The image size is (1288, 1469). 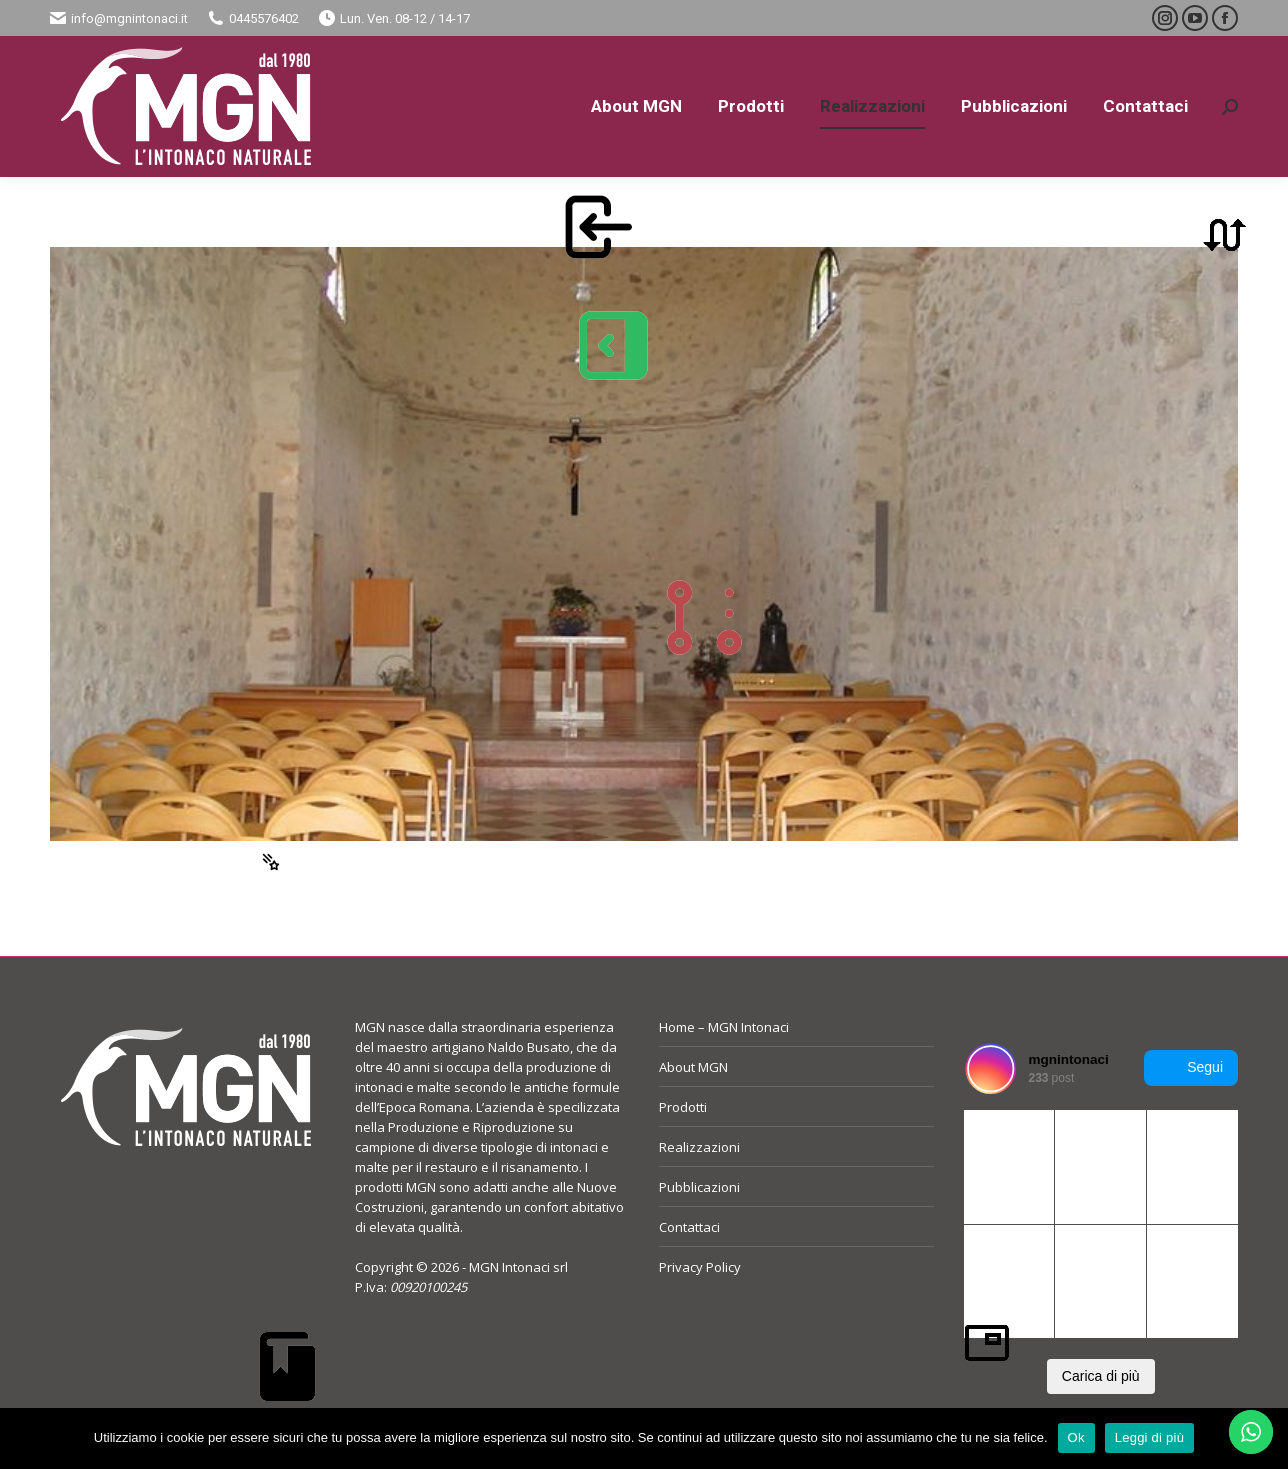 What do you see at coordinates (287, 1366) in the screenshot?
I see `access bookmarked content or saved references` at bounding box center [287, 1366].